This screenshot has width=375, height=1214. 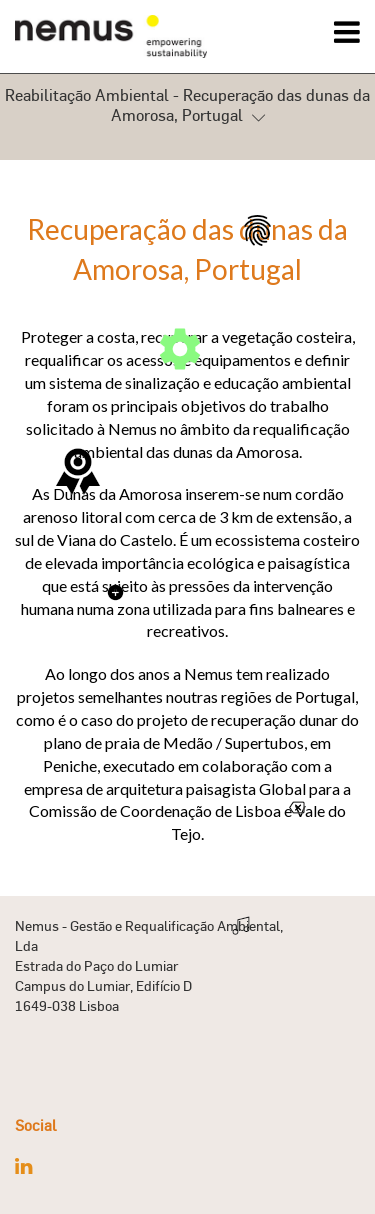 What do you see at coordinates (242, 926) in the screenshot?
I see `access music or audio player` at bounding box center [242, 926].